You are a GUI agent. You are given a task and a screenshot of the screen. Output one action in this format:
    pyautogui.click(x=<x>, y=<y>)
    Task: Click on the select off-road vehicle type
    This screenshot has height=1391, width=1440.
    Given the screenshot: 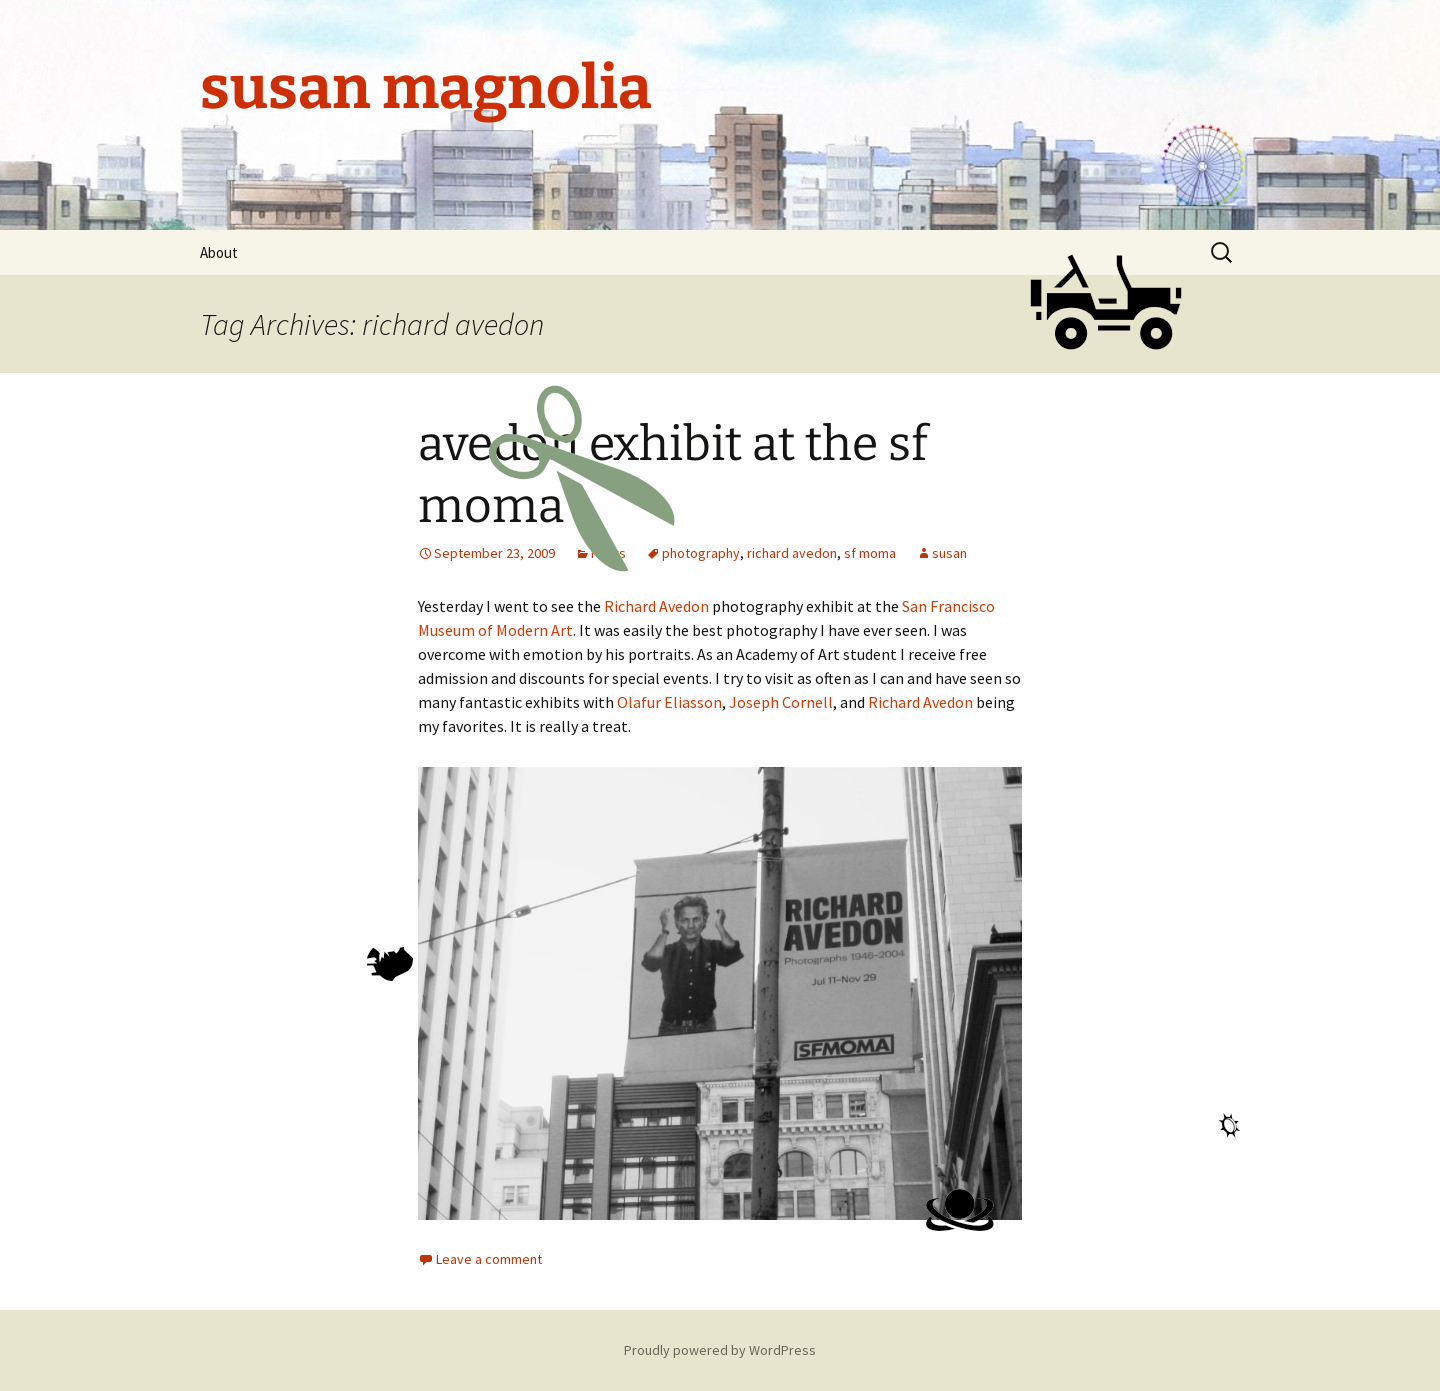 What is the action you would take?
    pyautogui.click(x=1106, y=302)
    